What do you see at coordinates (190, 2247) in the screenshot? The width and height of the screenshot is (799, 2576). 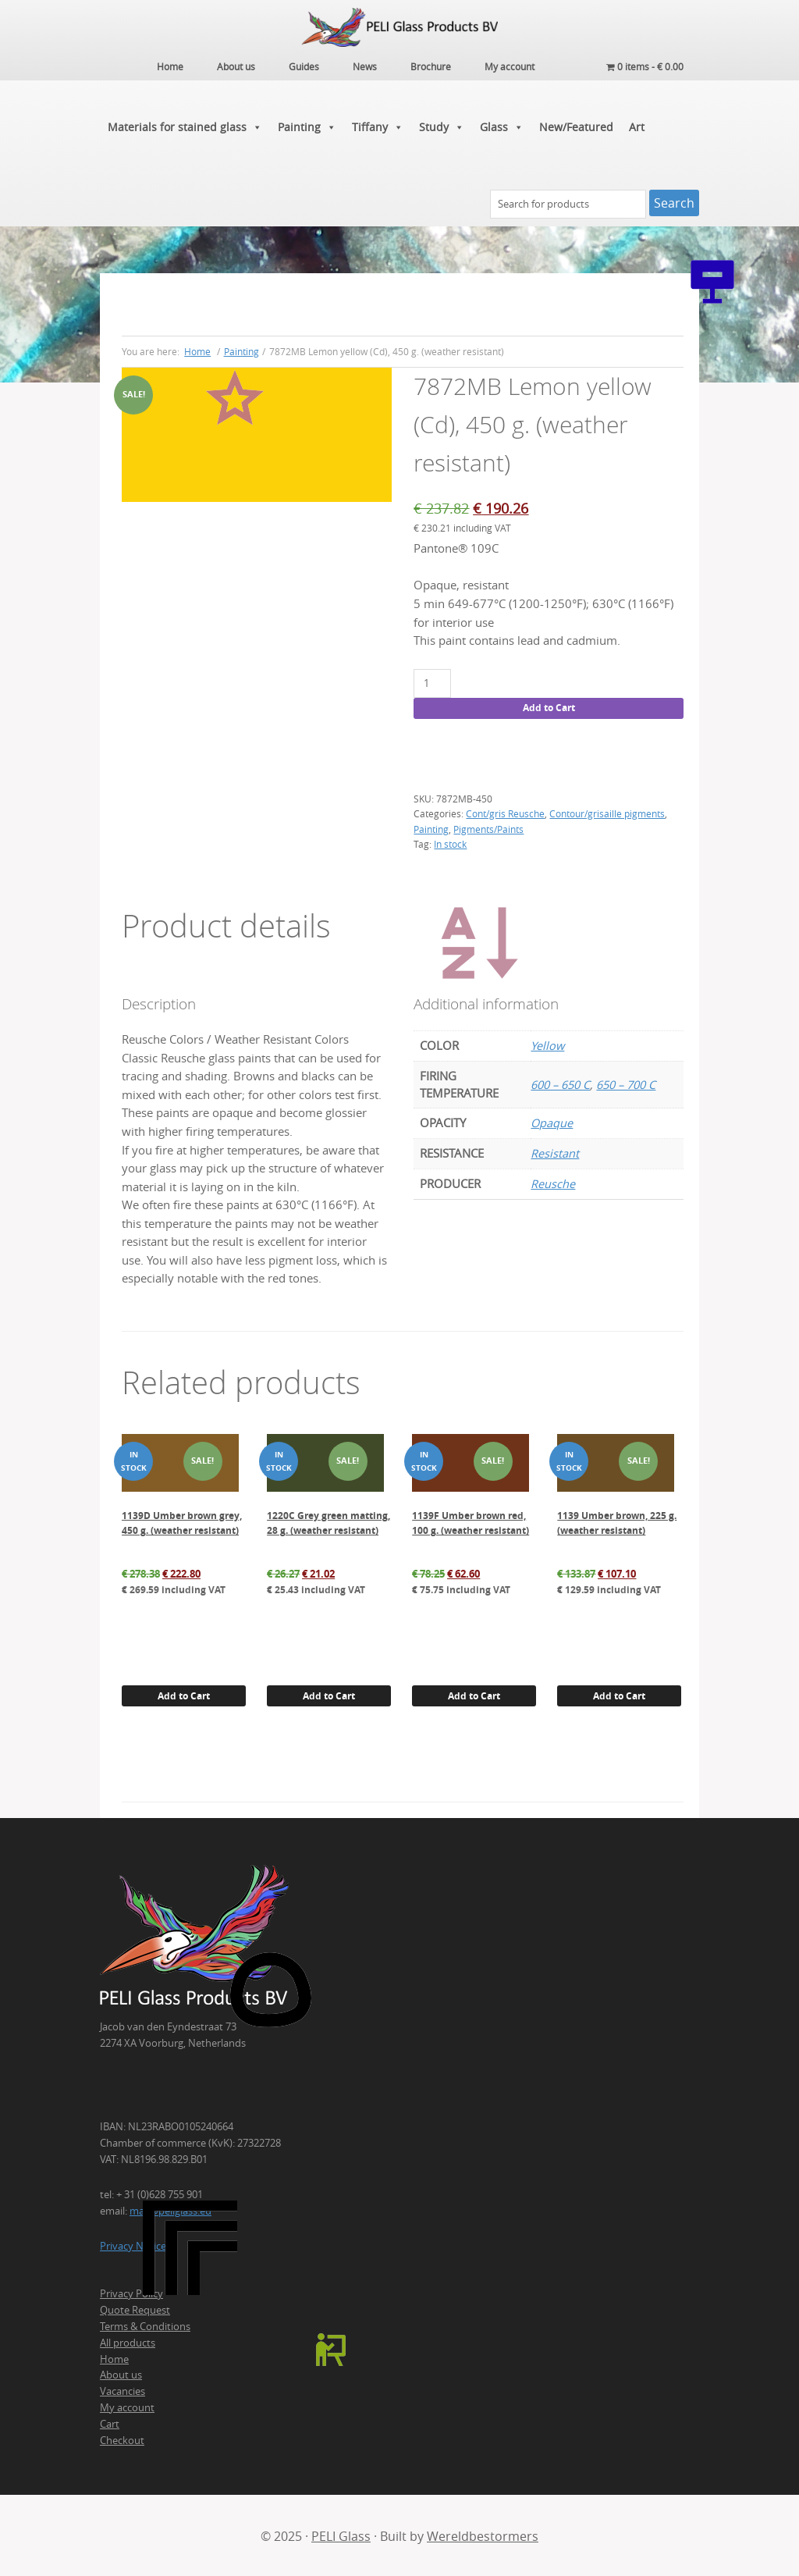 I see `replicate logo - access AI model hosting platform` at bounding box center [190, 2247].